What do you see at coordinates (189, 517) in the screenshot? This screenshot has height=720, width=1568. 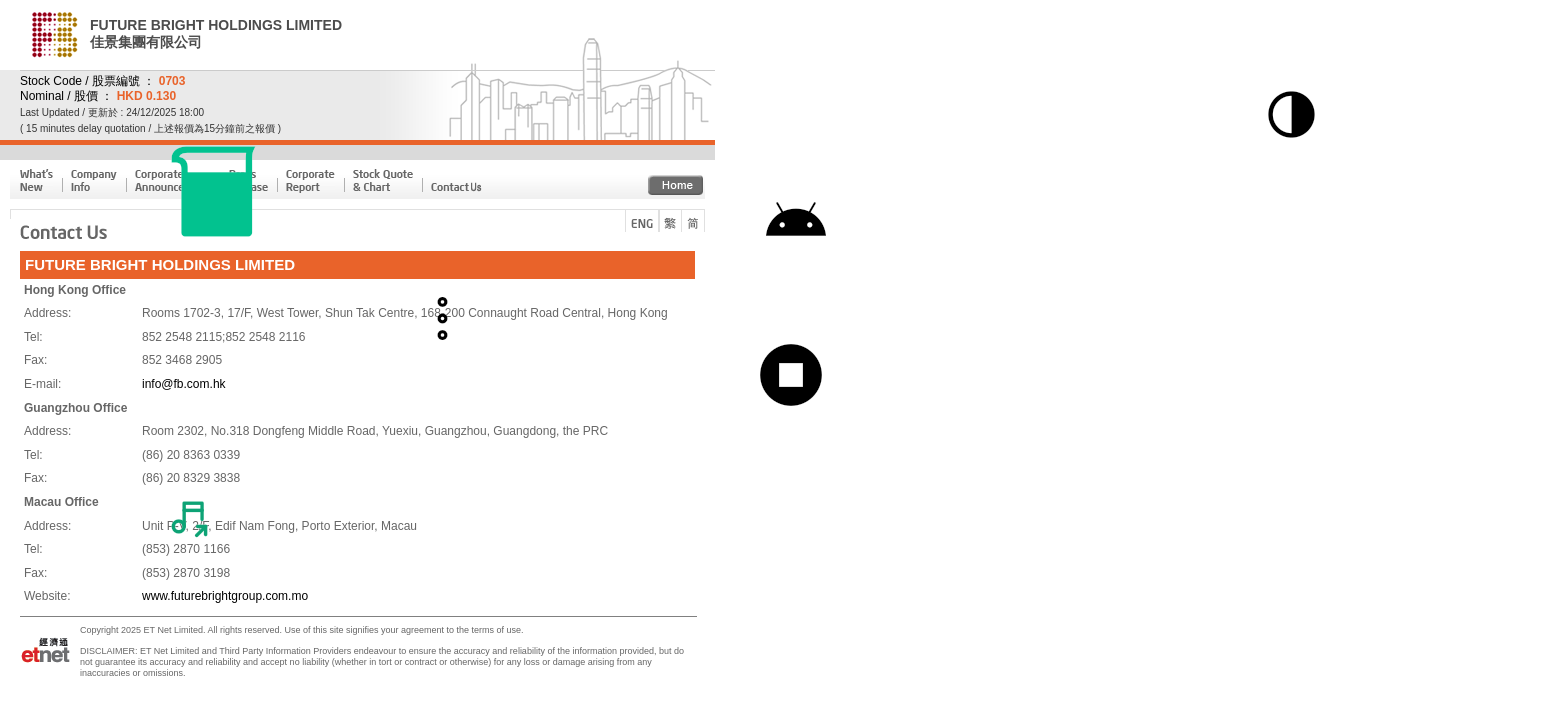 I see `share a song or audio file` at bounding box center [189, 517].